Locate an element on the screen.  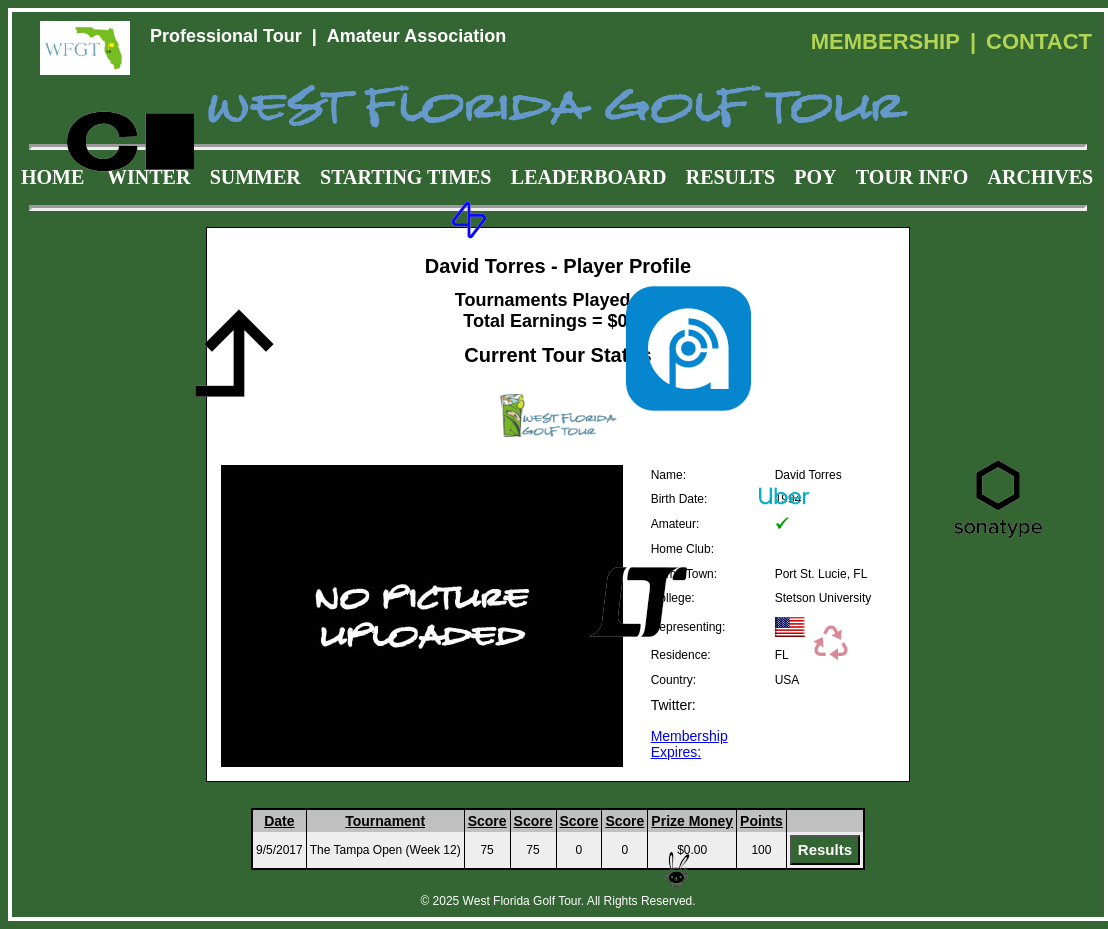
open Podcast Addict app is located at coordinates (688, 348).